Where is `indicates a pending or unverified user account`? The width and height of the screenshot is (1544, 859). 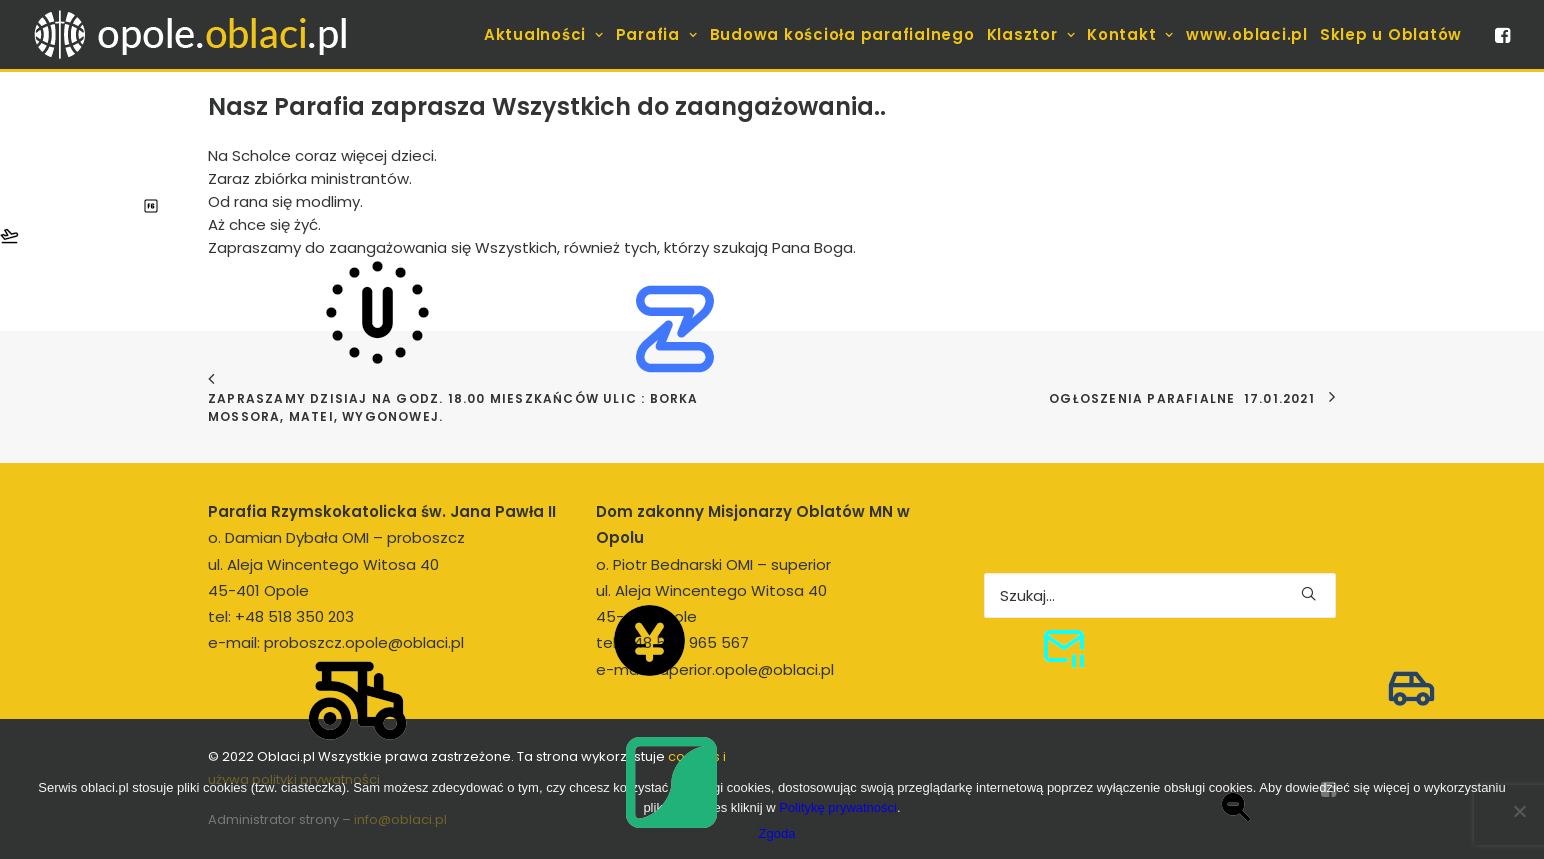
indicates a pending or unverified user account is located at coordinates (377, 312).